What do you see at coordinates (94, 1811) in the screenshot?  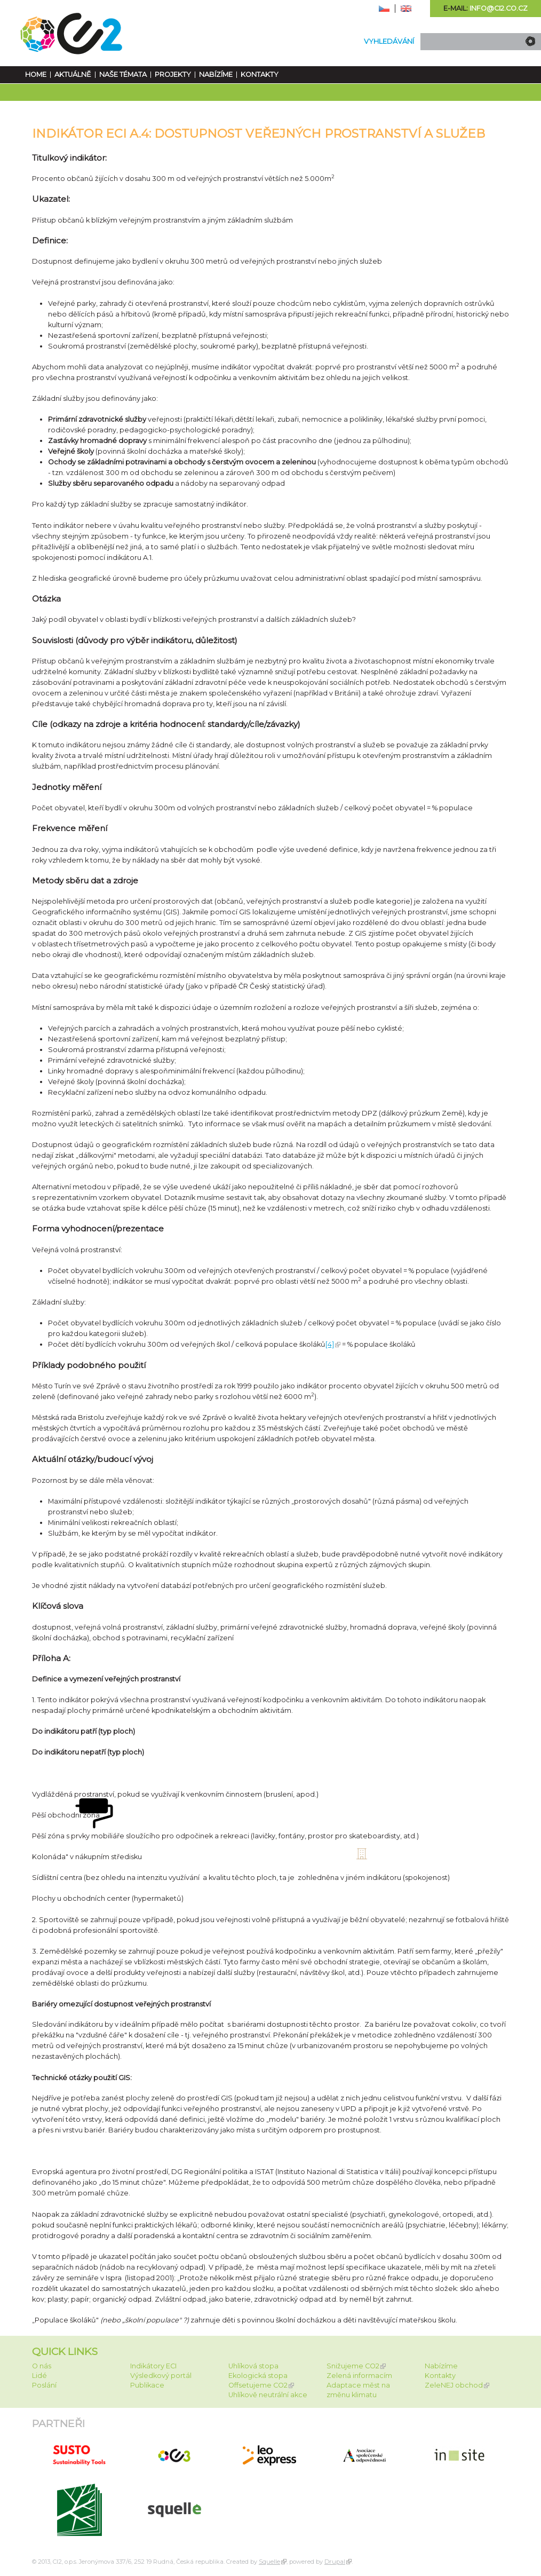 I see `customize theme or appearance settings` at bounding box center [94, 1811].